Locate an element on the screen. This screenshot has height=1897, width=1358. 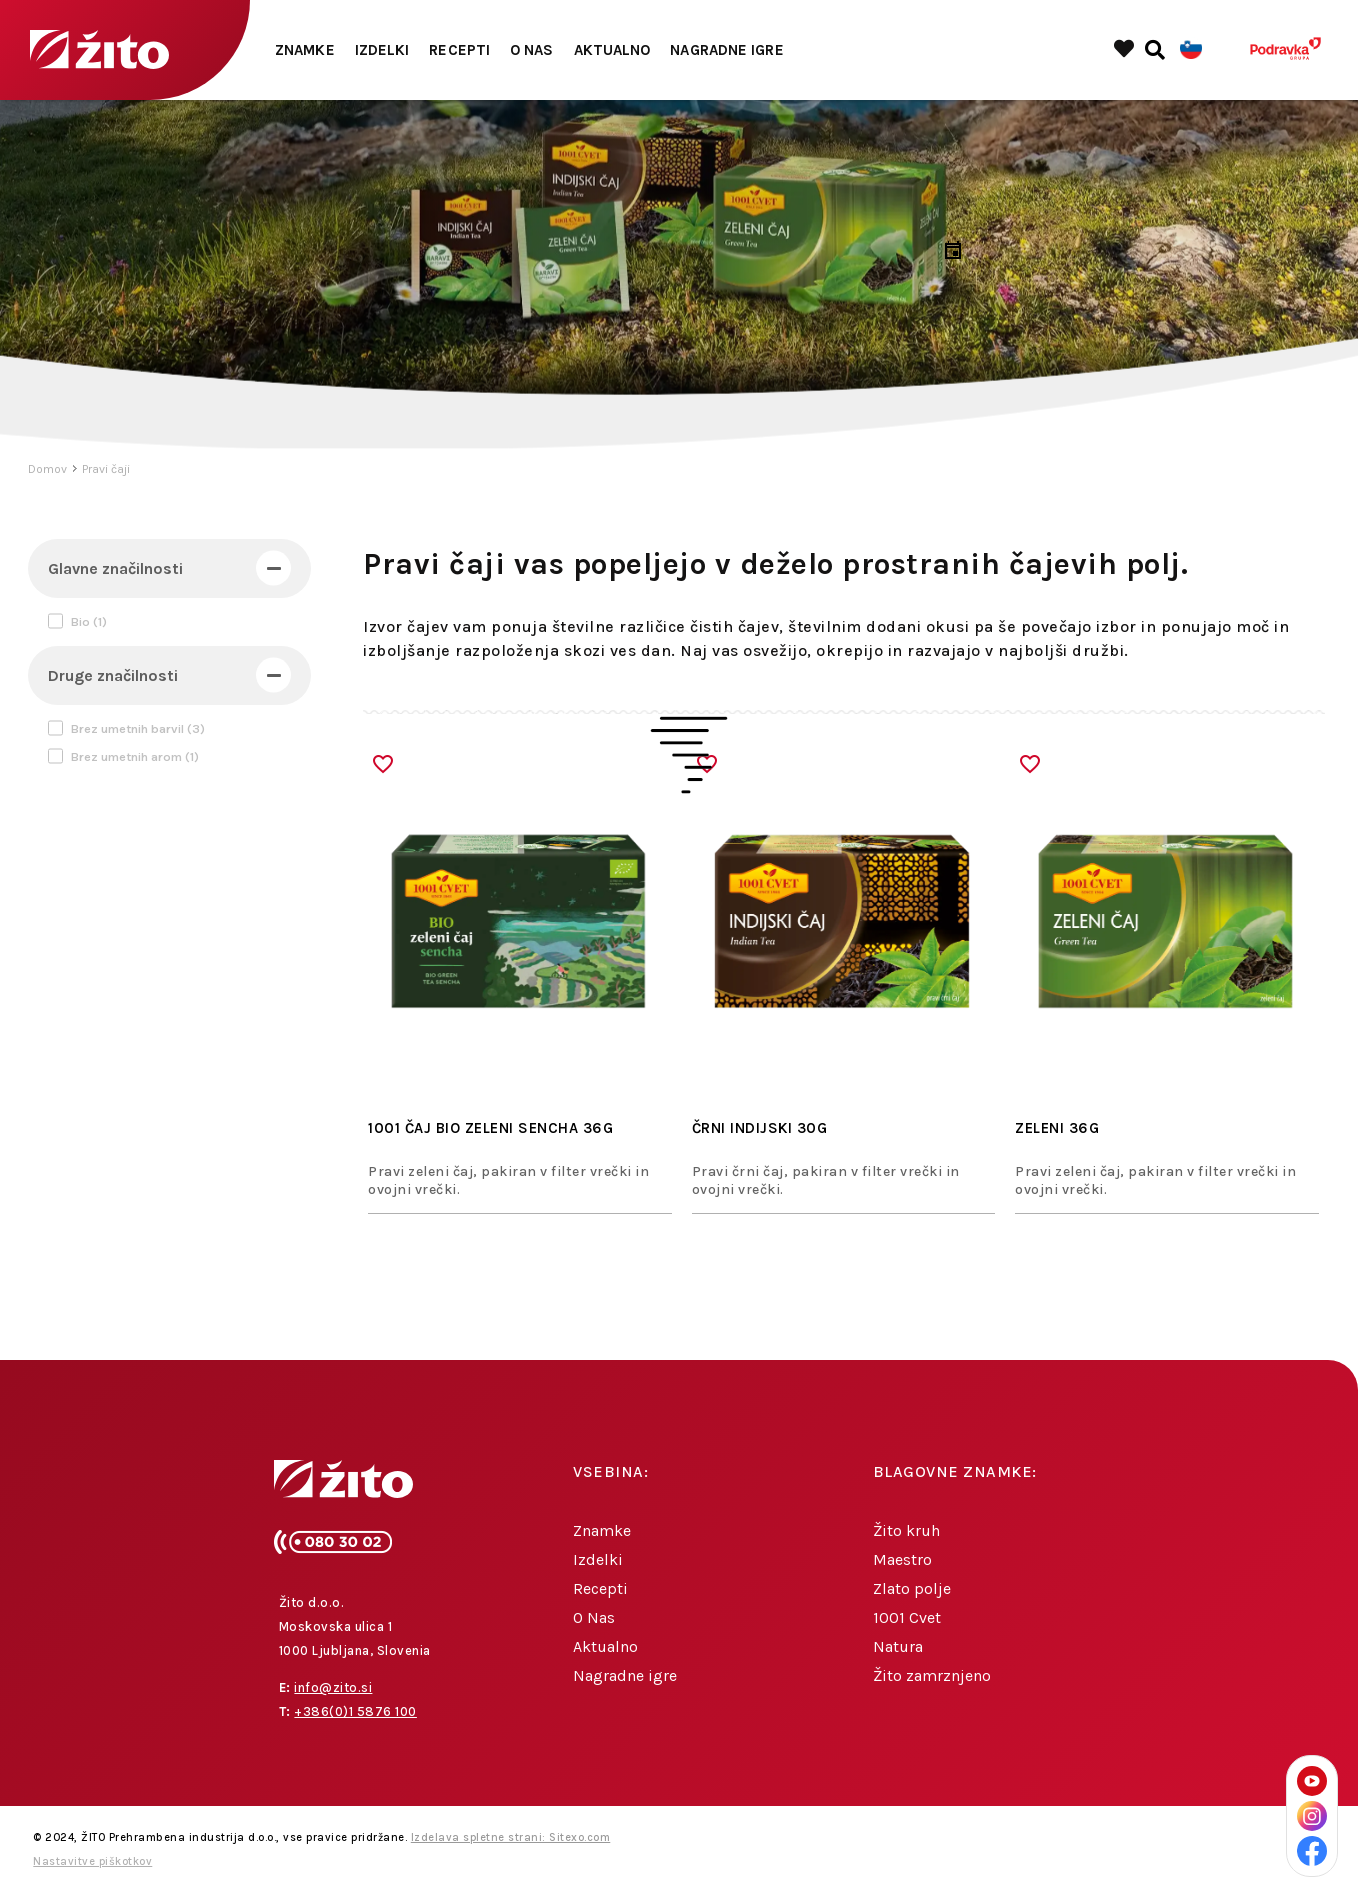
add an event to your calendar is located at coordinates (953, 251).